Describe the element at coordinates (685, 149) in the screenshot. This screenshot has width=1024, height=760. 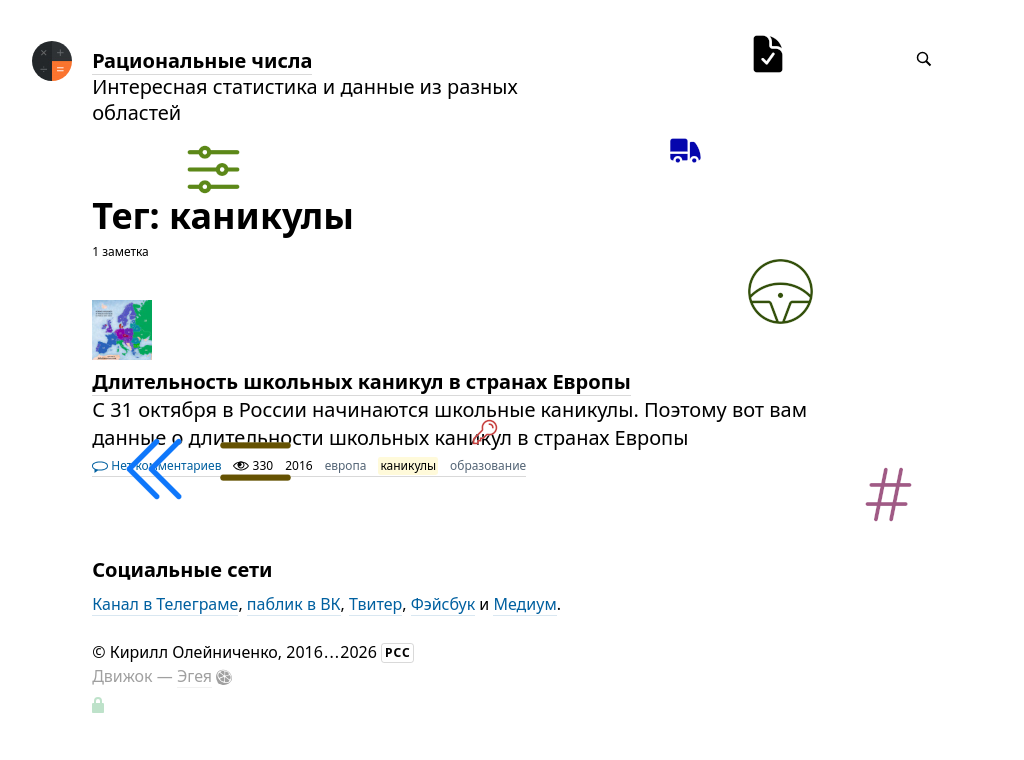
I see `track your delivery status` at that location.